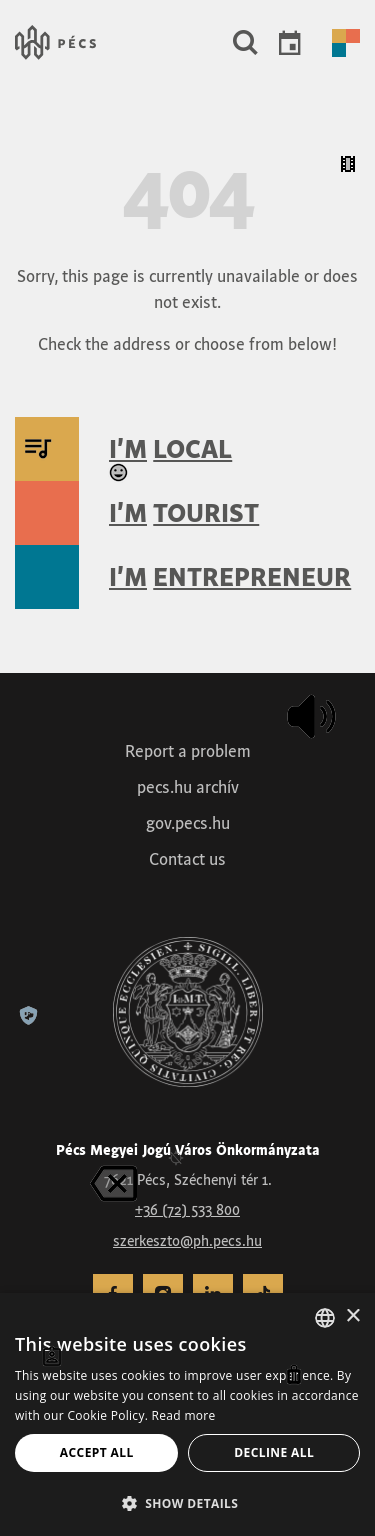 This screenshot has height=1536, width=375. I want to click on adjust or unmute audio volume, so click(311, 716).